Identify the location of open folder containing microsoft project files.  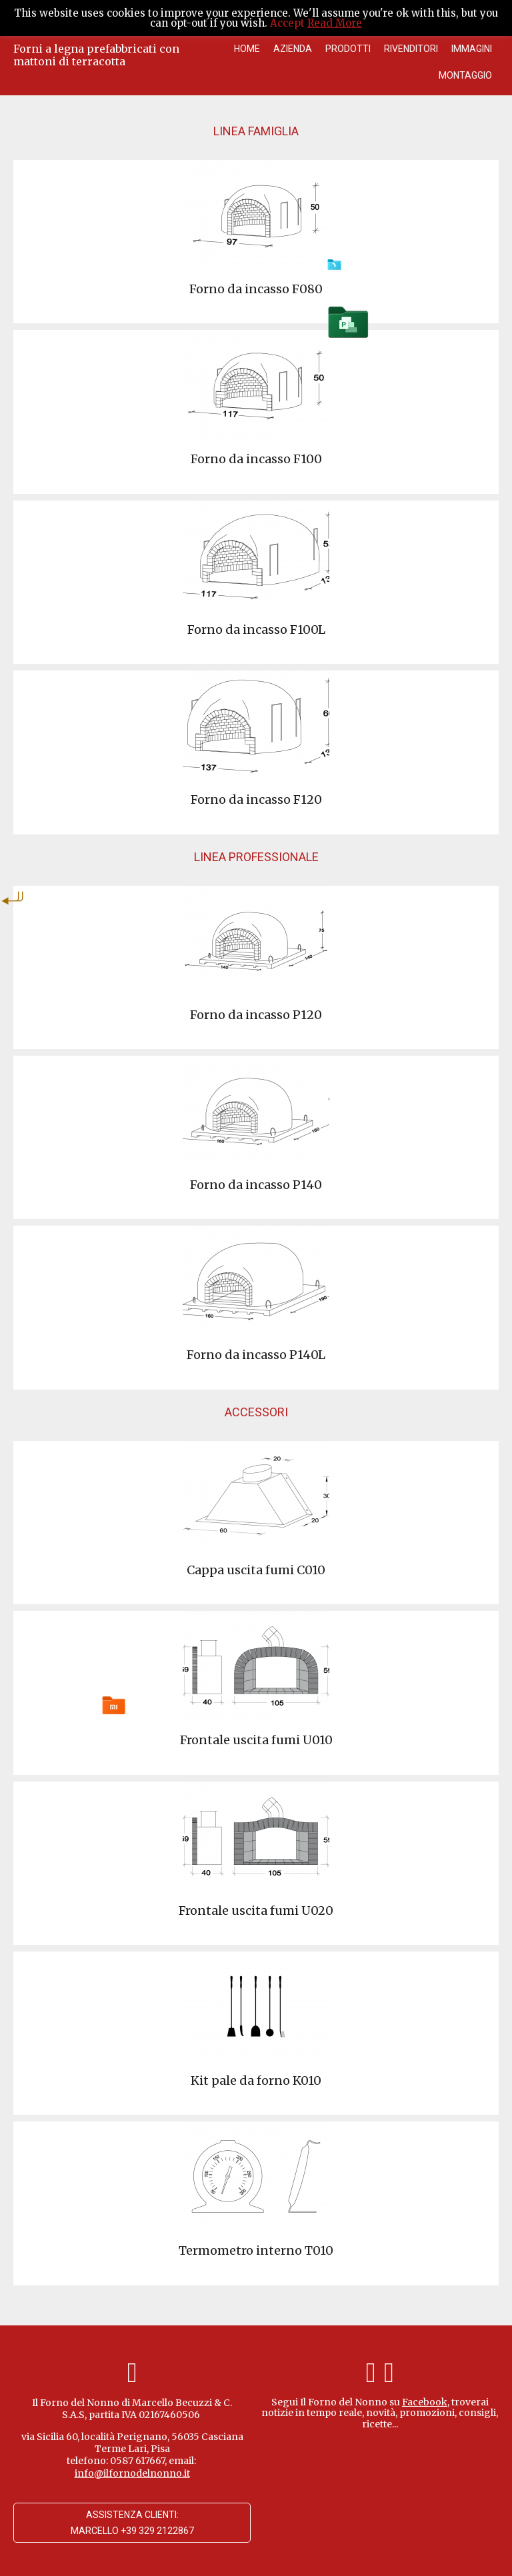
(348, 323).